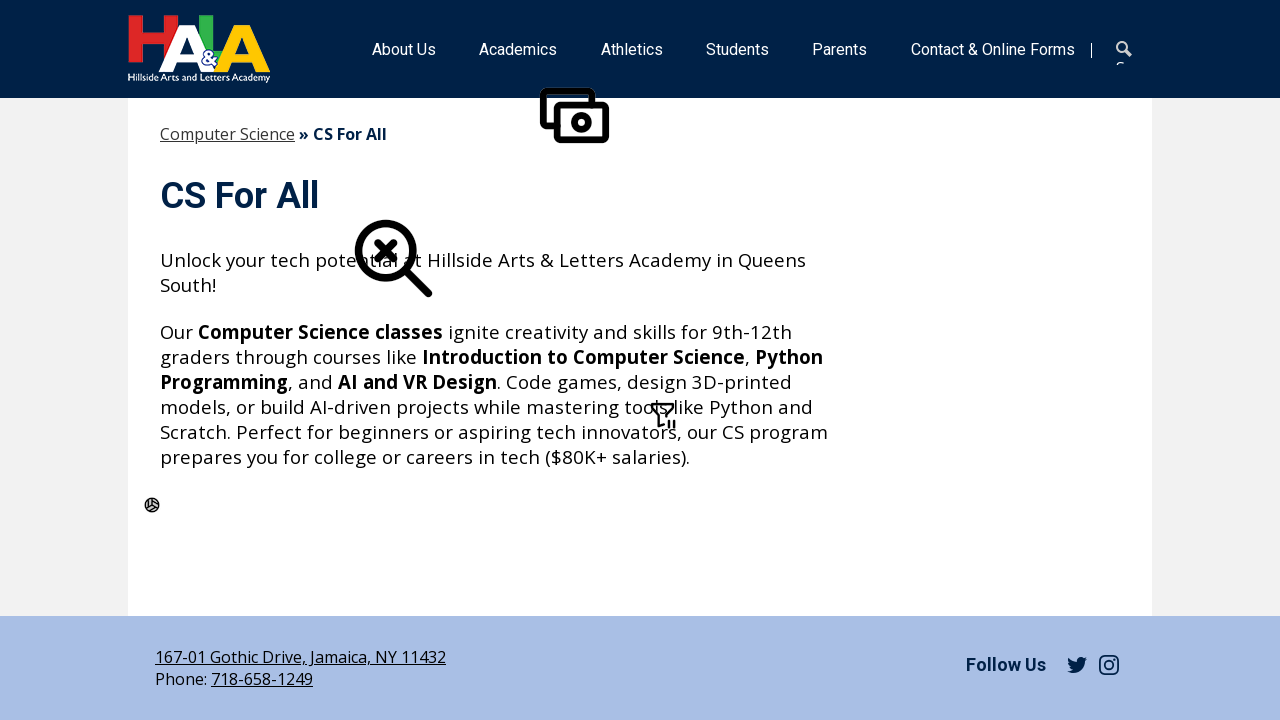  Describe the element at coordinates (662, 414) in the screenshot. I see `pause active filters` at that location.